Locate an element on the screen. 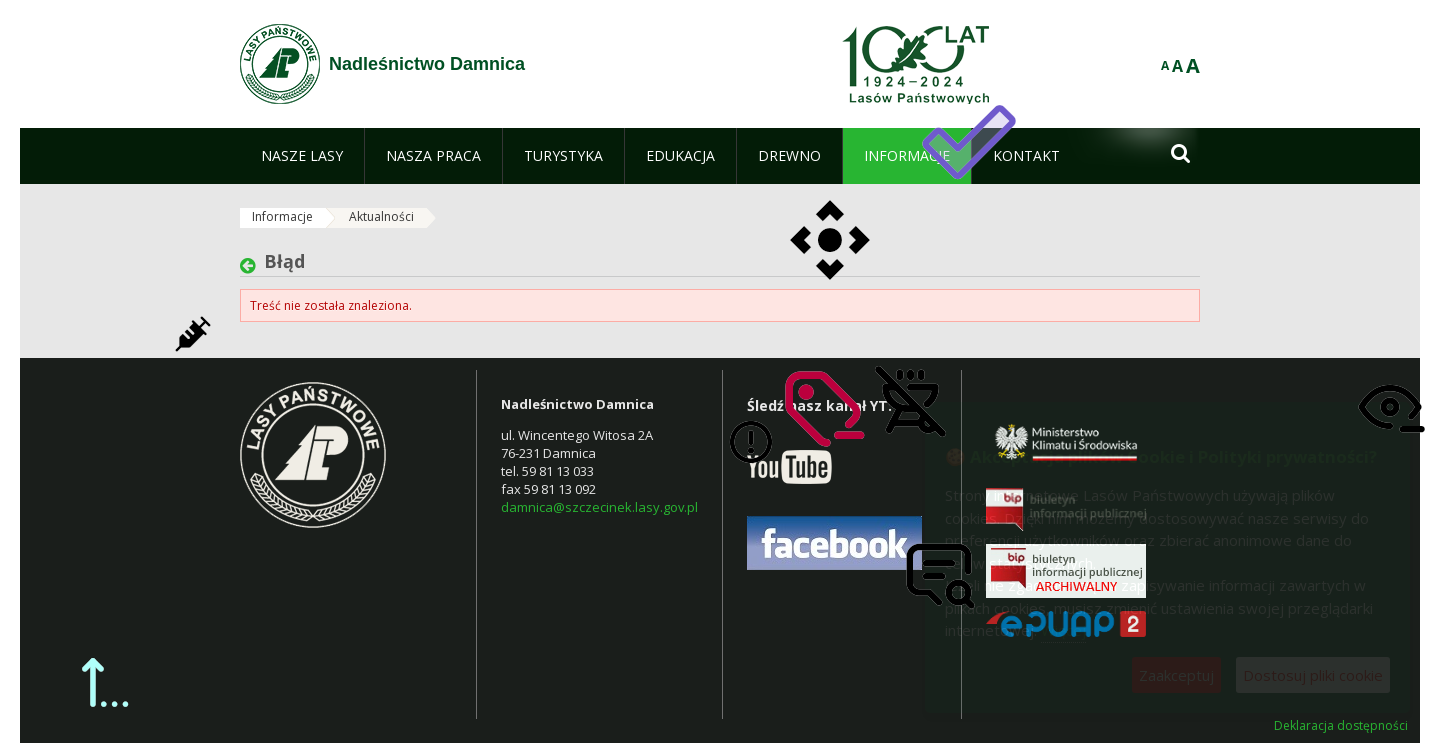 The image size is (1440, 743). search through your messages is located at coordinates (939, 573).